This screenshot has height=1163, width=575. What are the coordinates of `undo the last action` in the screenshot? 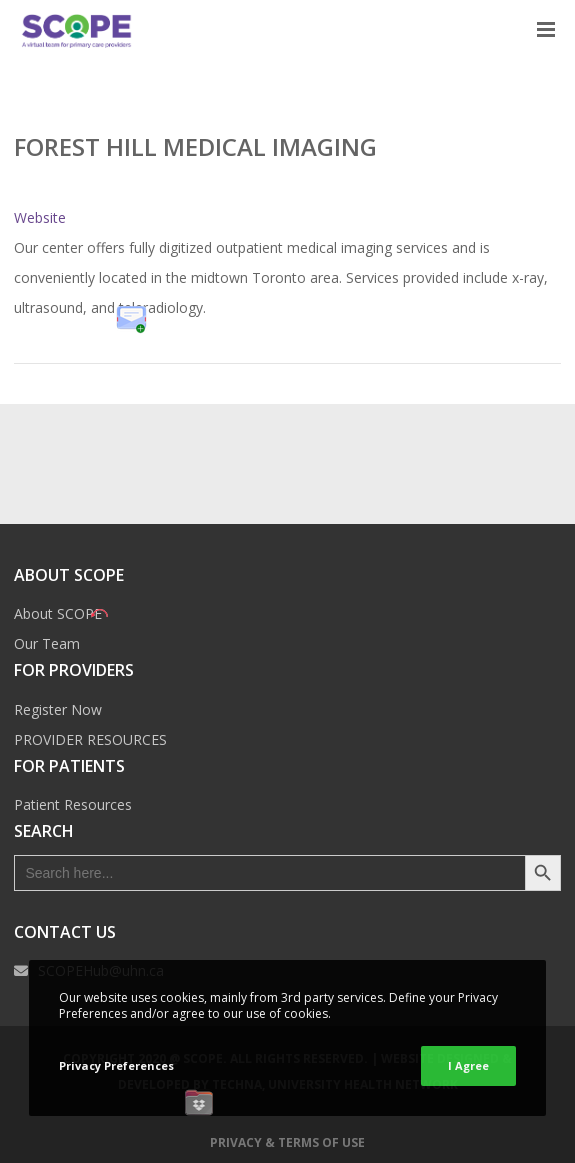 It's located at (100, 613).